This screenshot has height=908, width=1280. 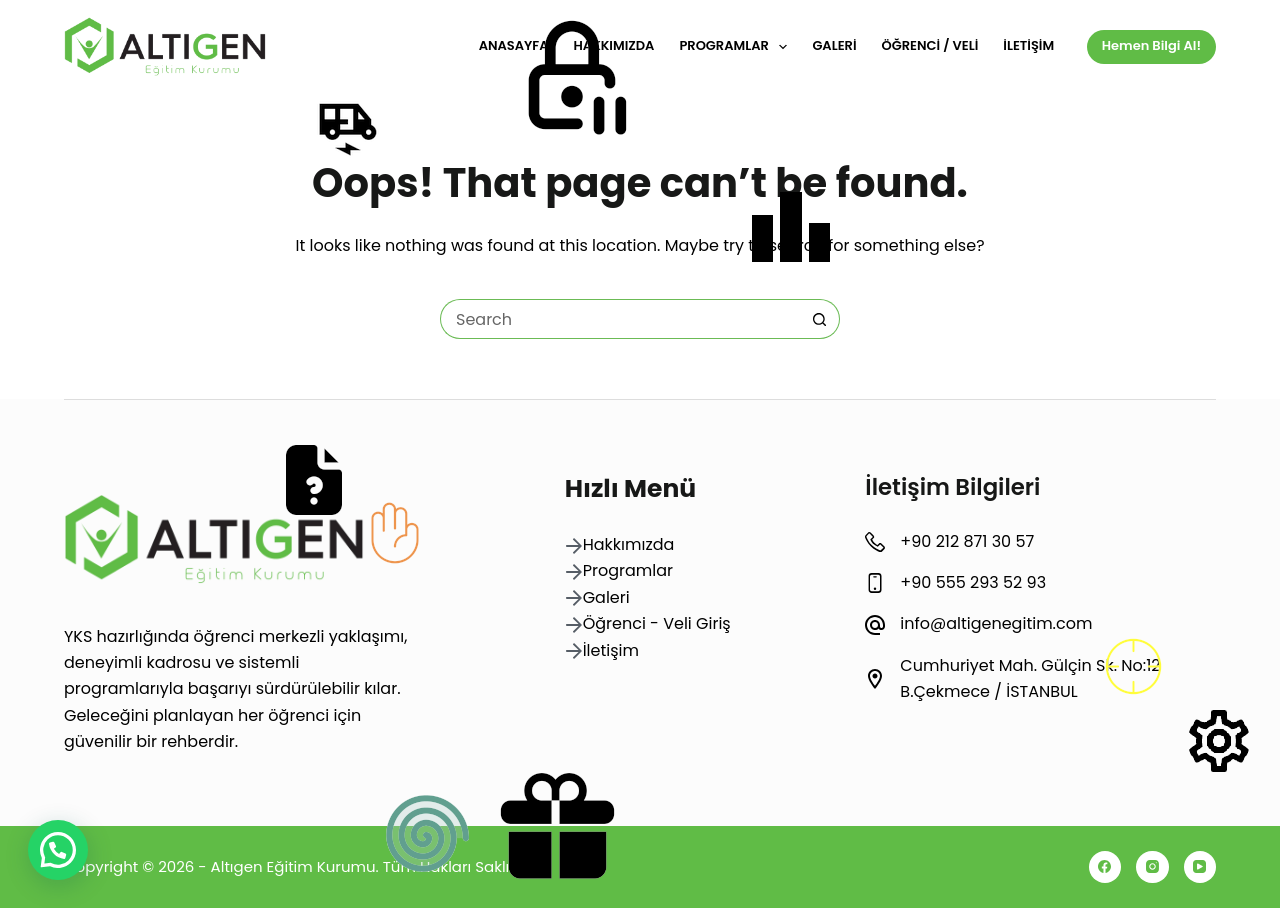 I want to click on select electric rickshaw as transport option, so click(x=348, y=127).